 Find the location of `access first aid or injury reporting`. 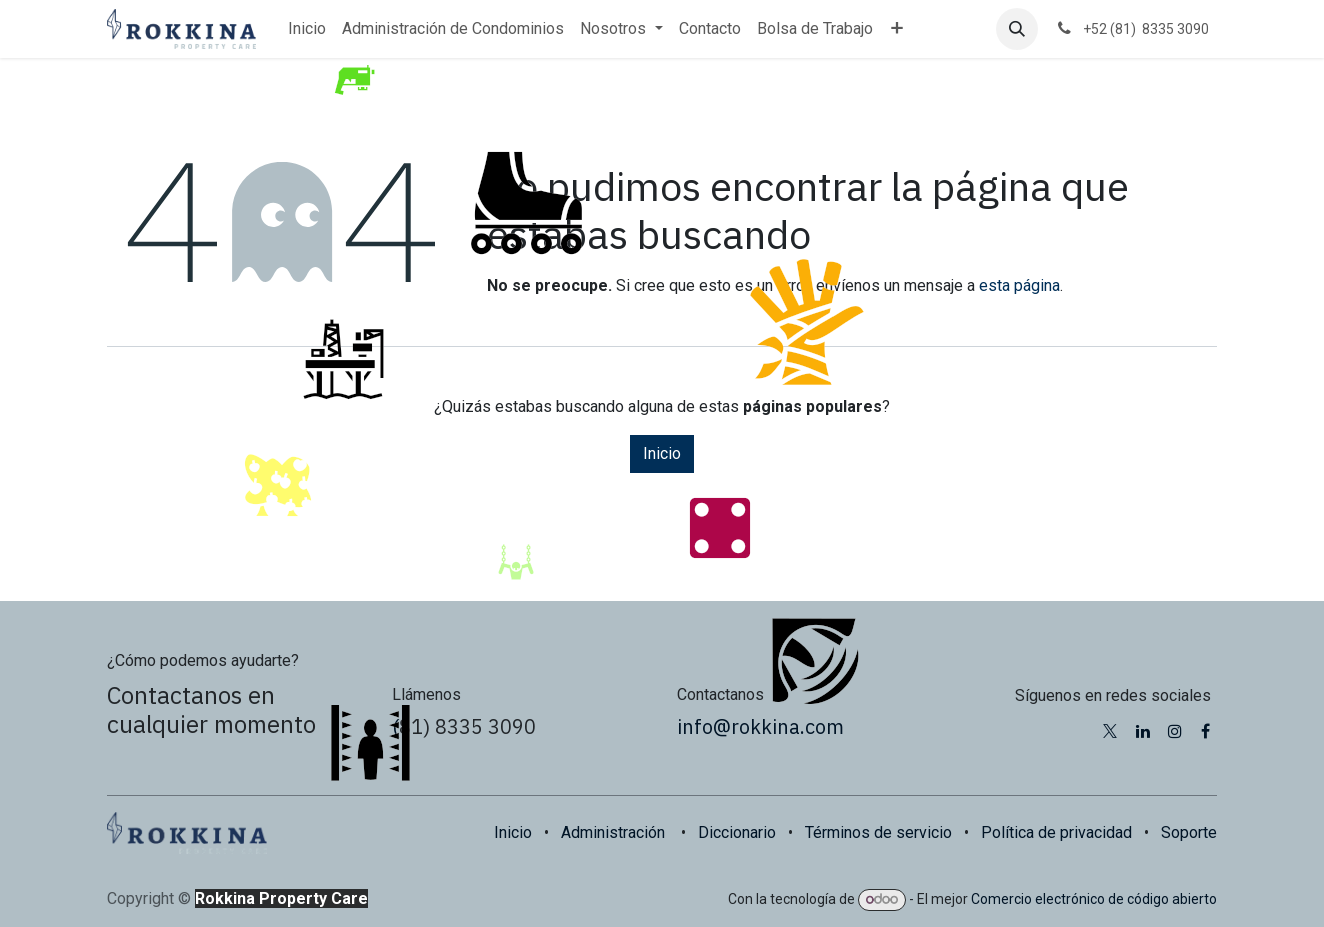

access first aid or injury reporting is located at coordinates (807, 322).